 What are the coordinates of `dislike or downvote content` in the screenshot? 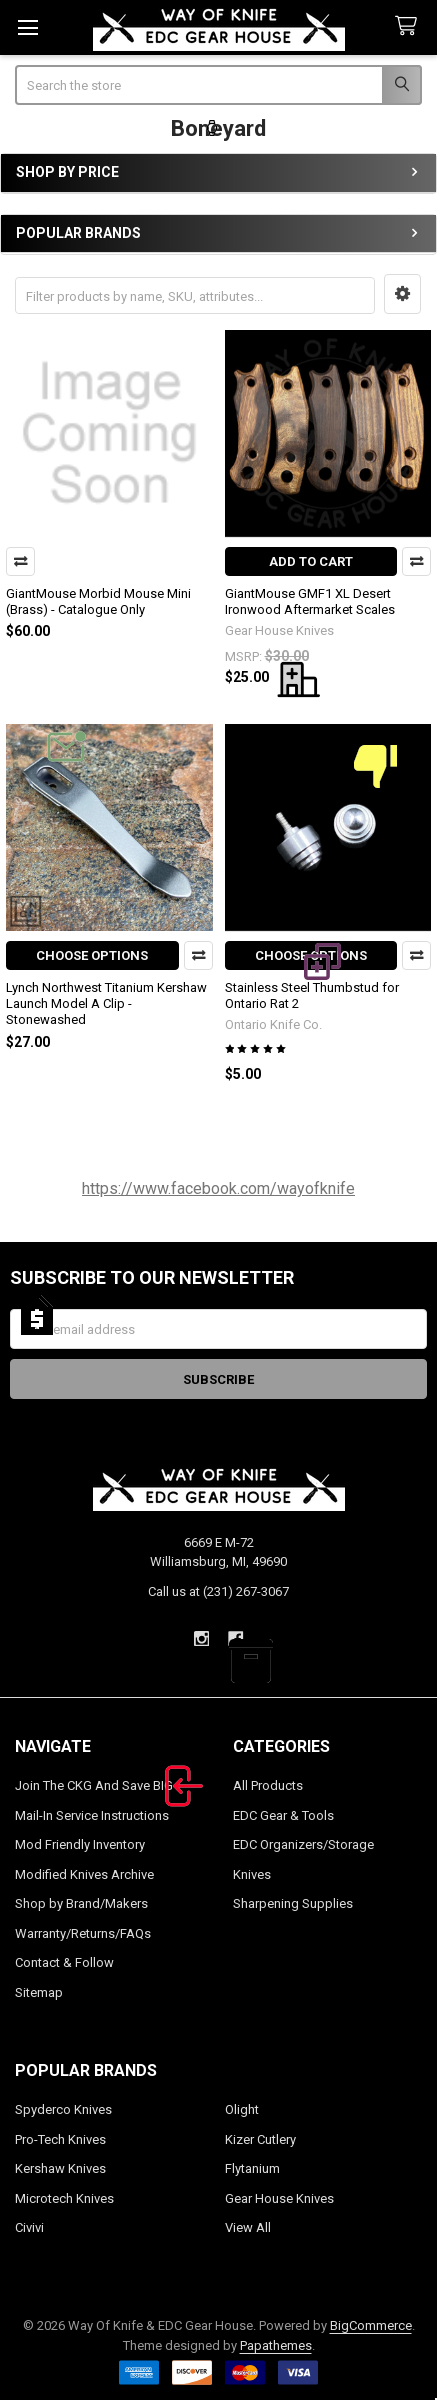 It's located at (375, 766).